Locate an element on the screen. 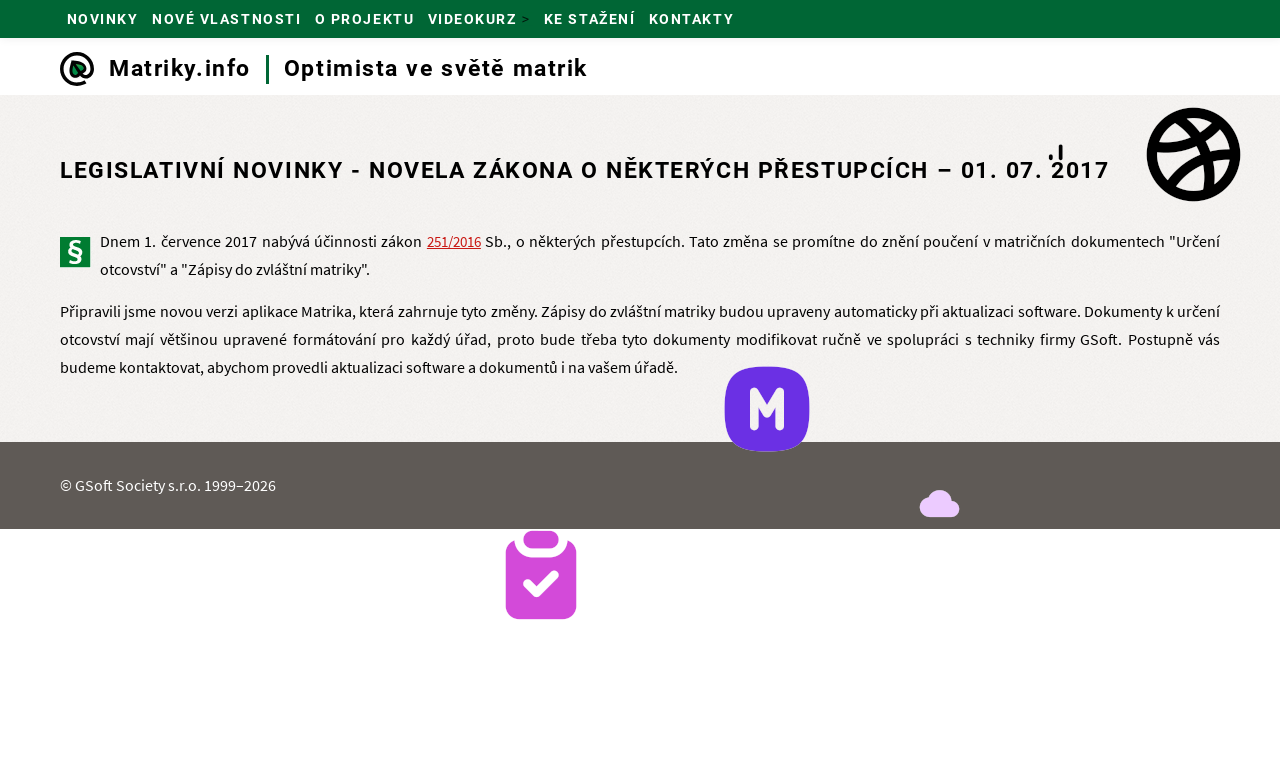  access cloud storage is located at coordinates (939, 504).